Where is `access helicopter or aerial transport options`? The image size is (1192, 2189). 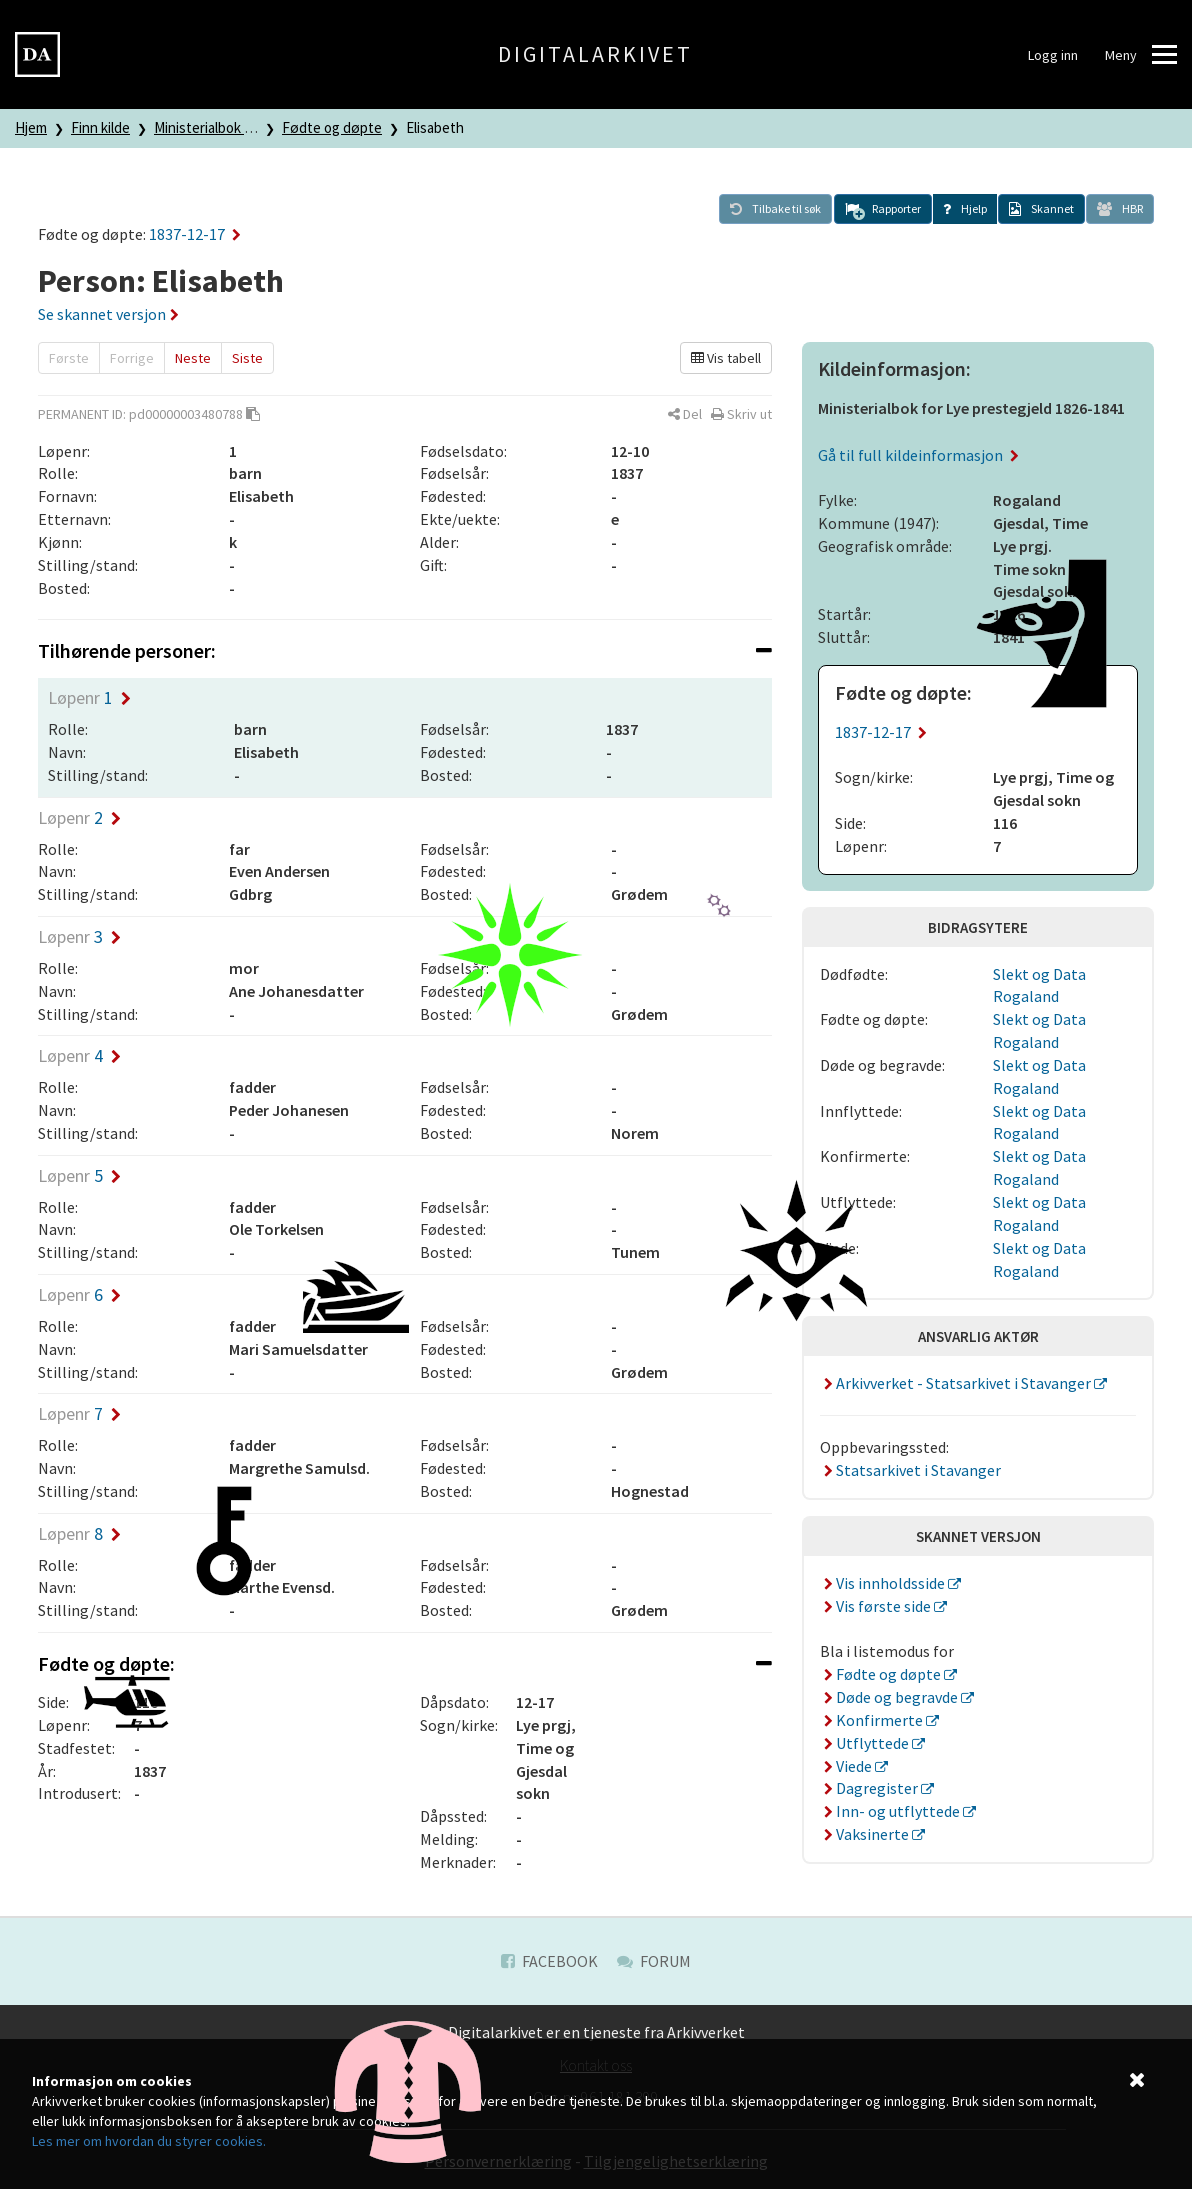 access helicopter or aerial transport options is located at coordinates (126, 1701).